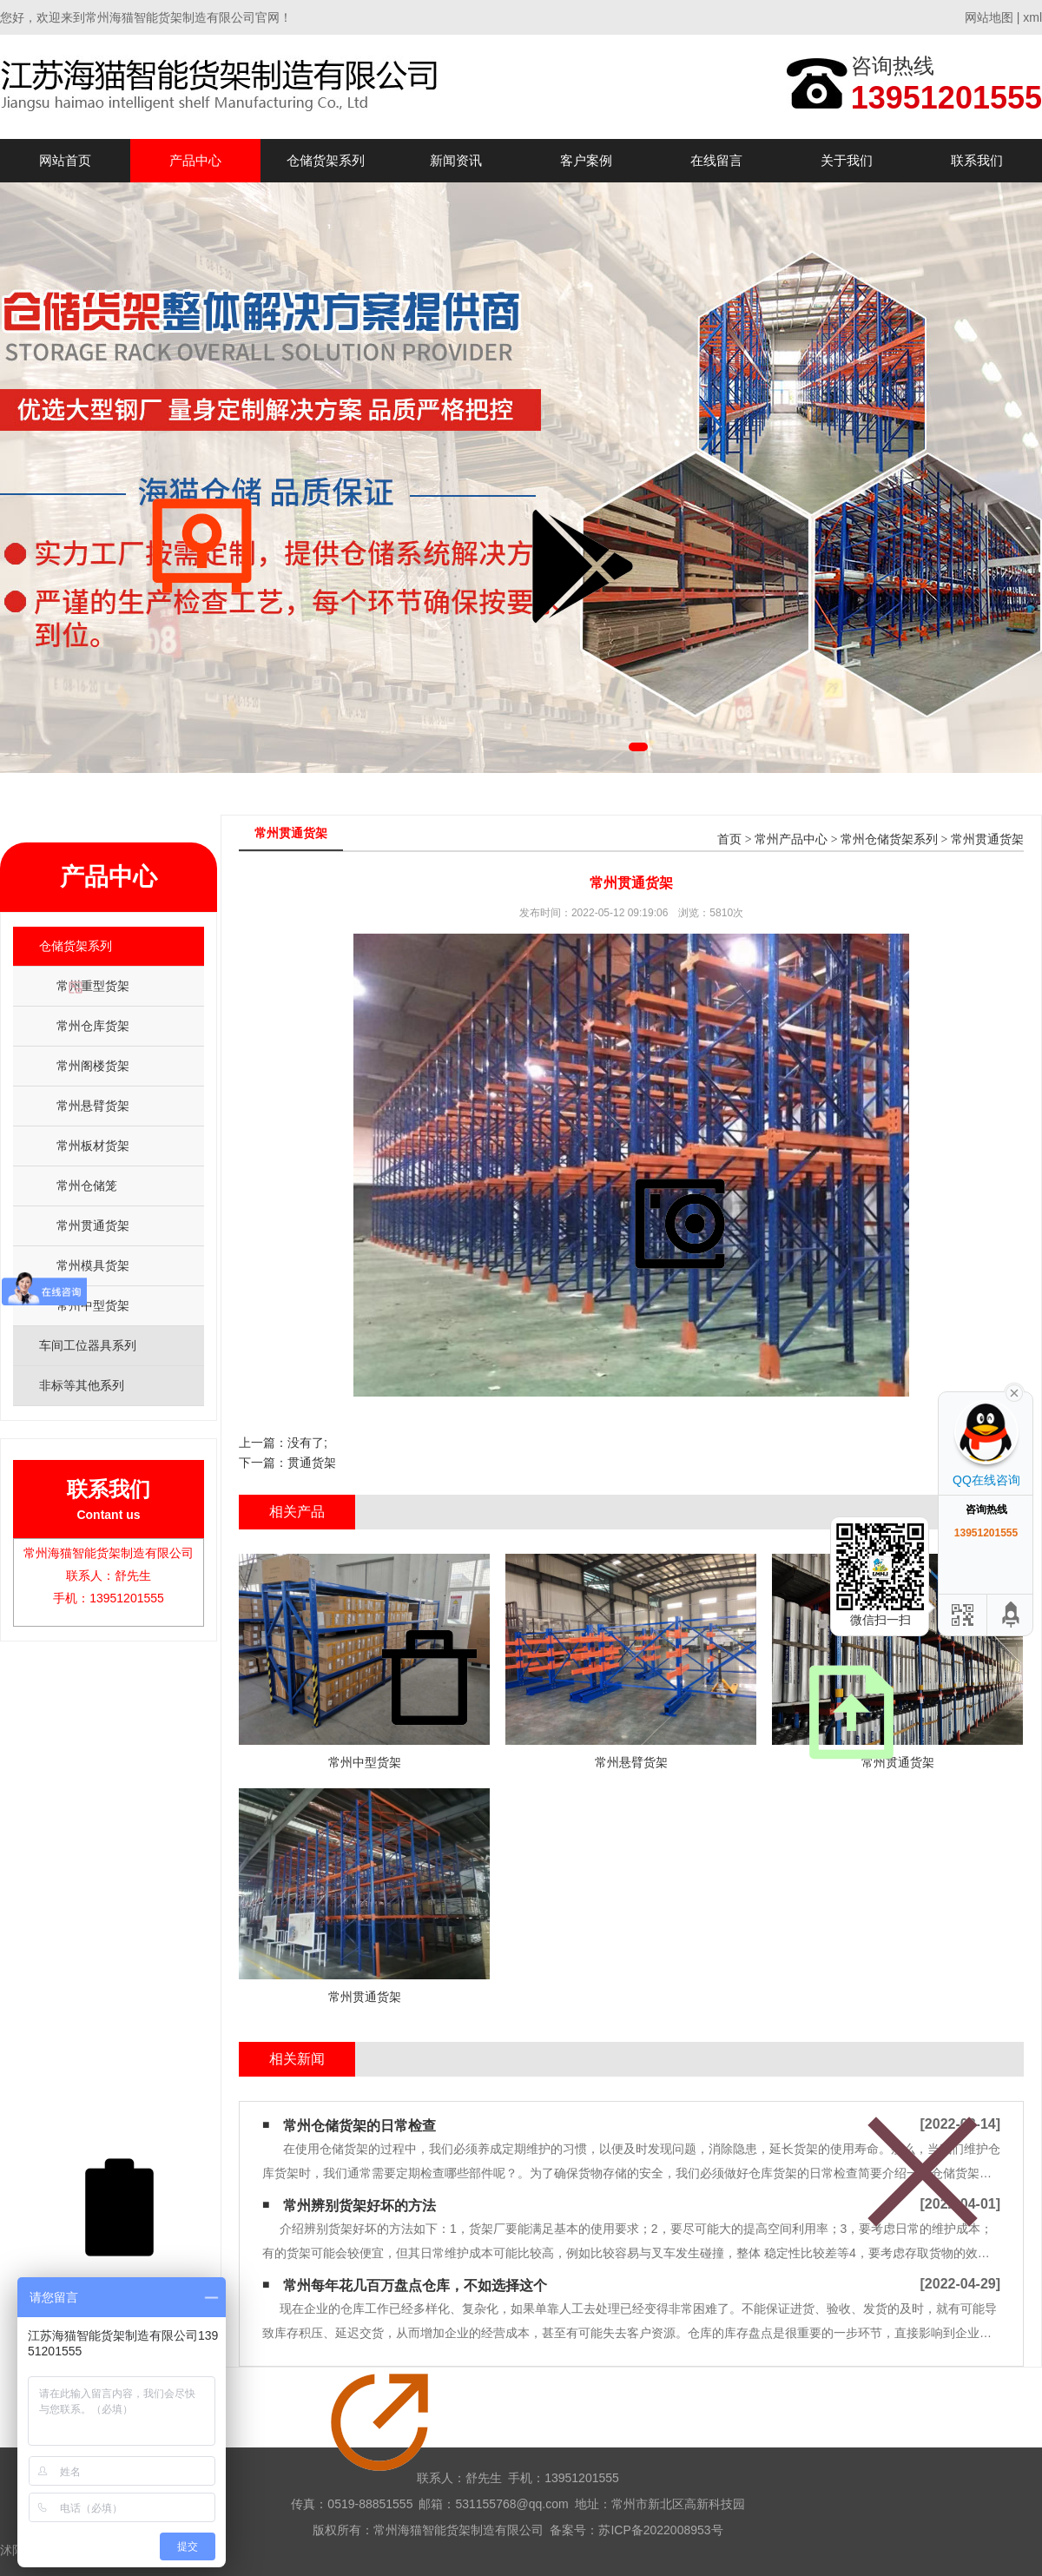 The image size is (1042, 2576). I want to click on delete selected item, so click(429, 1677).